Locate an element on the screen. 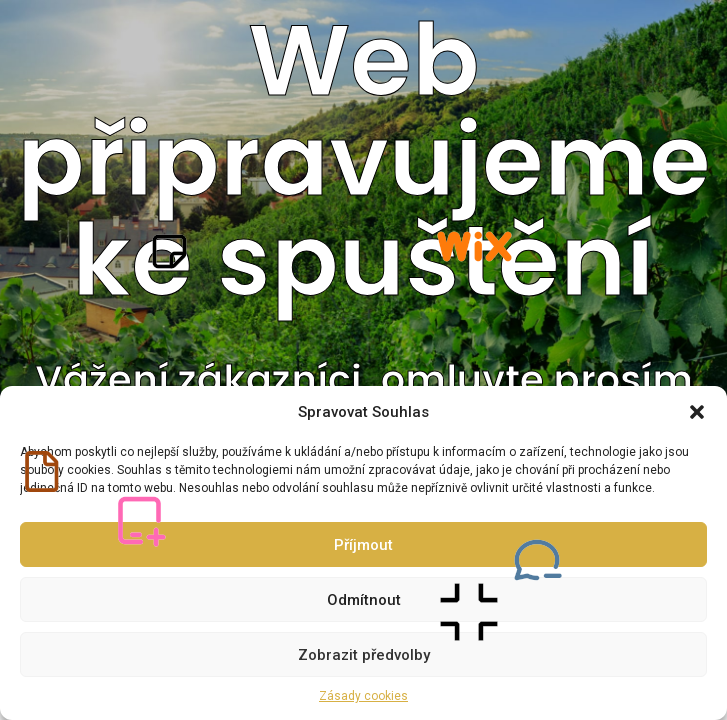 This screenshot has width=727, height=720. link to Wix website builder is located at coordinates (474, 246).